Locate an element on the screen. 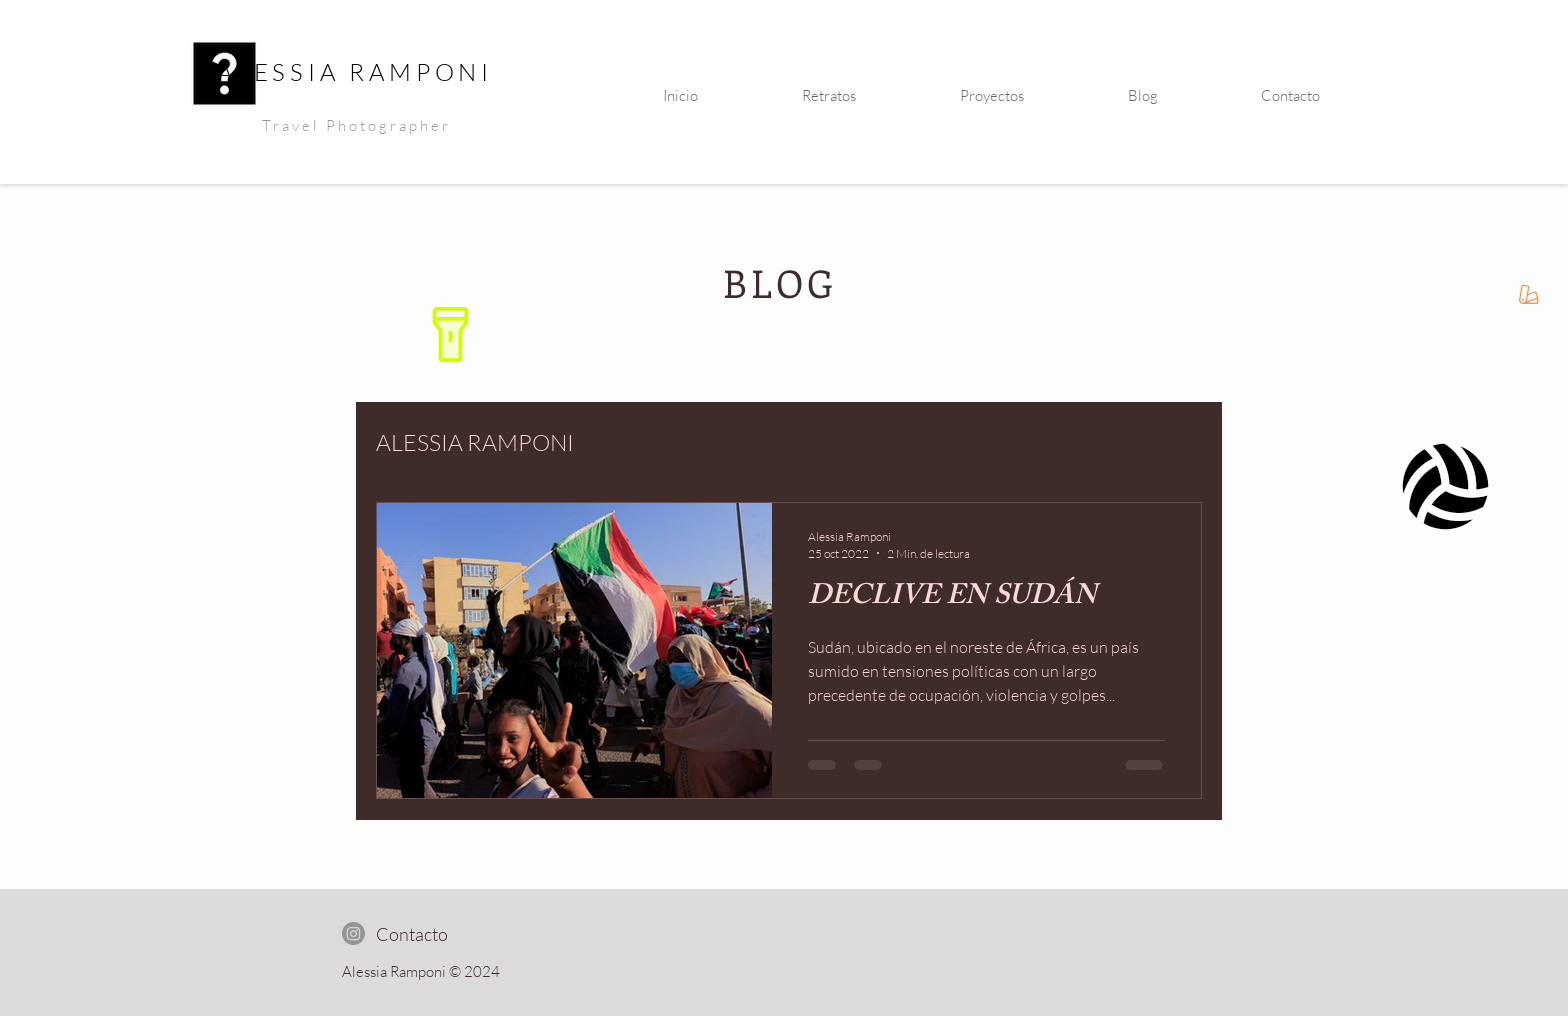  access color palette or theme options is located at coordinates (1528, 295).